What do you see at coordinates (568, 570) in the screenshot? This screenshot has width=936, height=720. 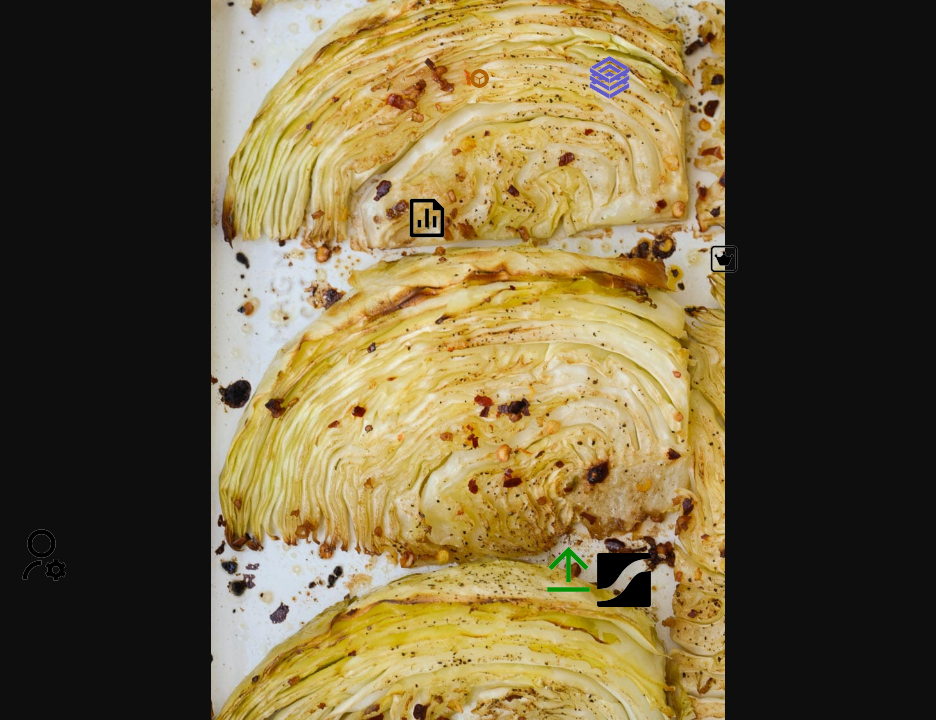 I see `upload a file or document` at bounding box center [568, 570].